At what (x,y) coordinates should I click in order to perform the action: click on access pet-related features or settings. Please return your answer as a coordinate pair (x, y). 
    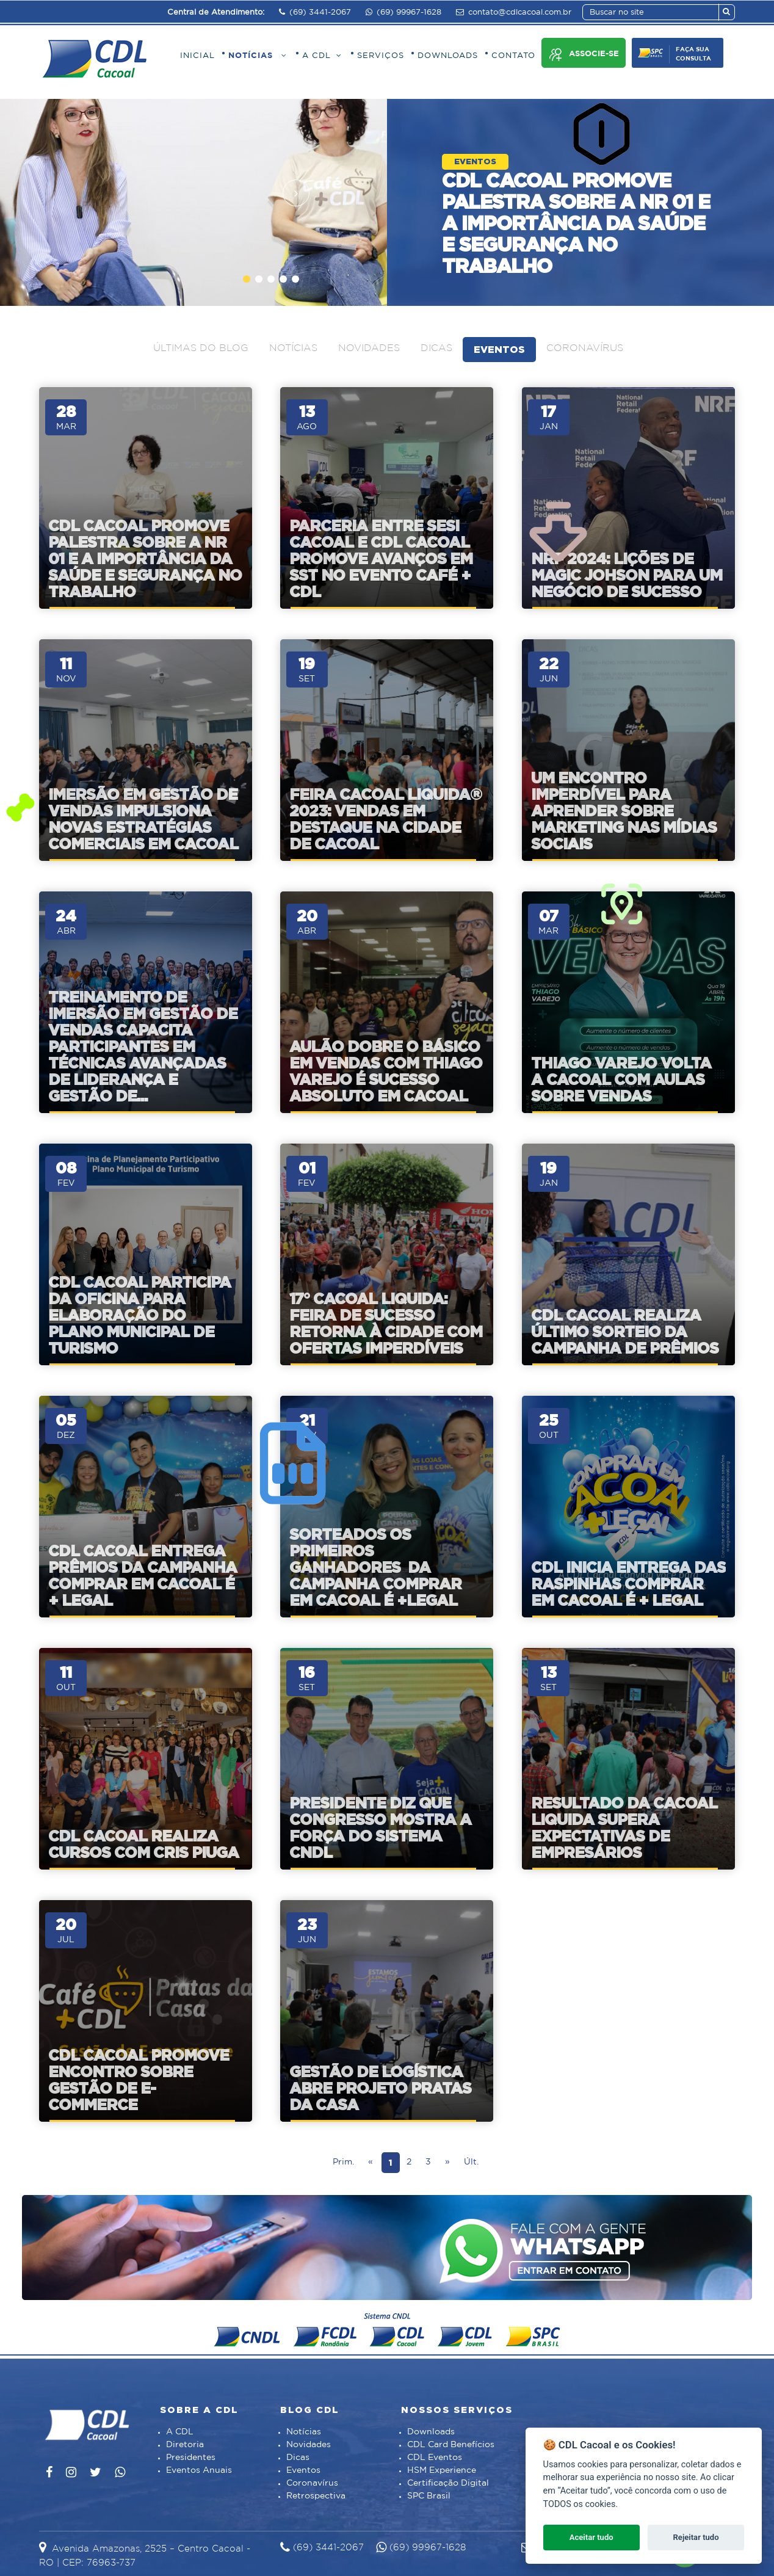
    Looking at the image, I should click on (20, 807).